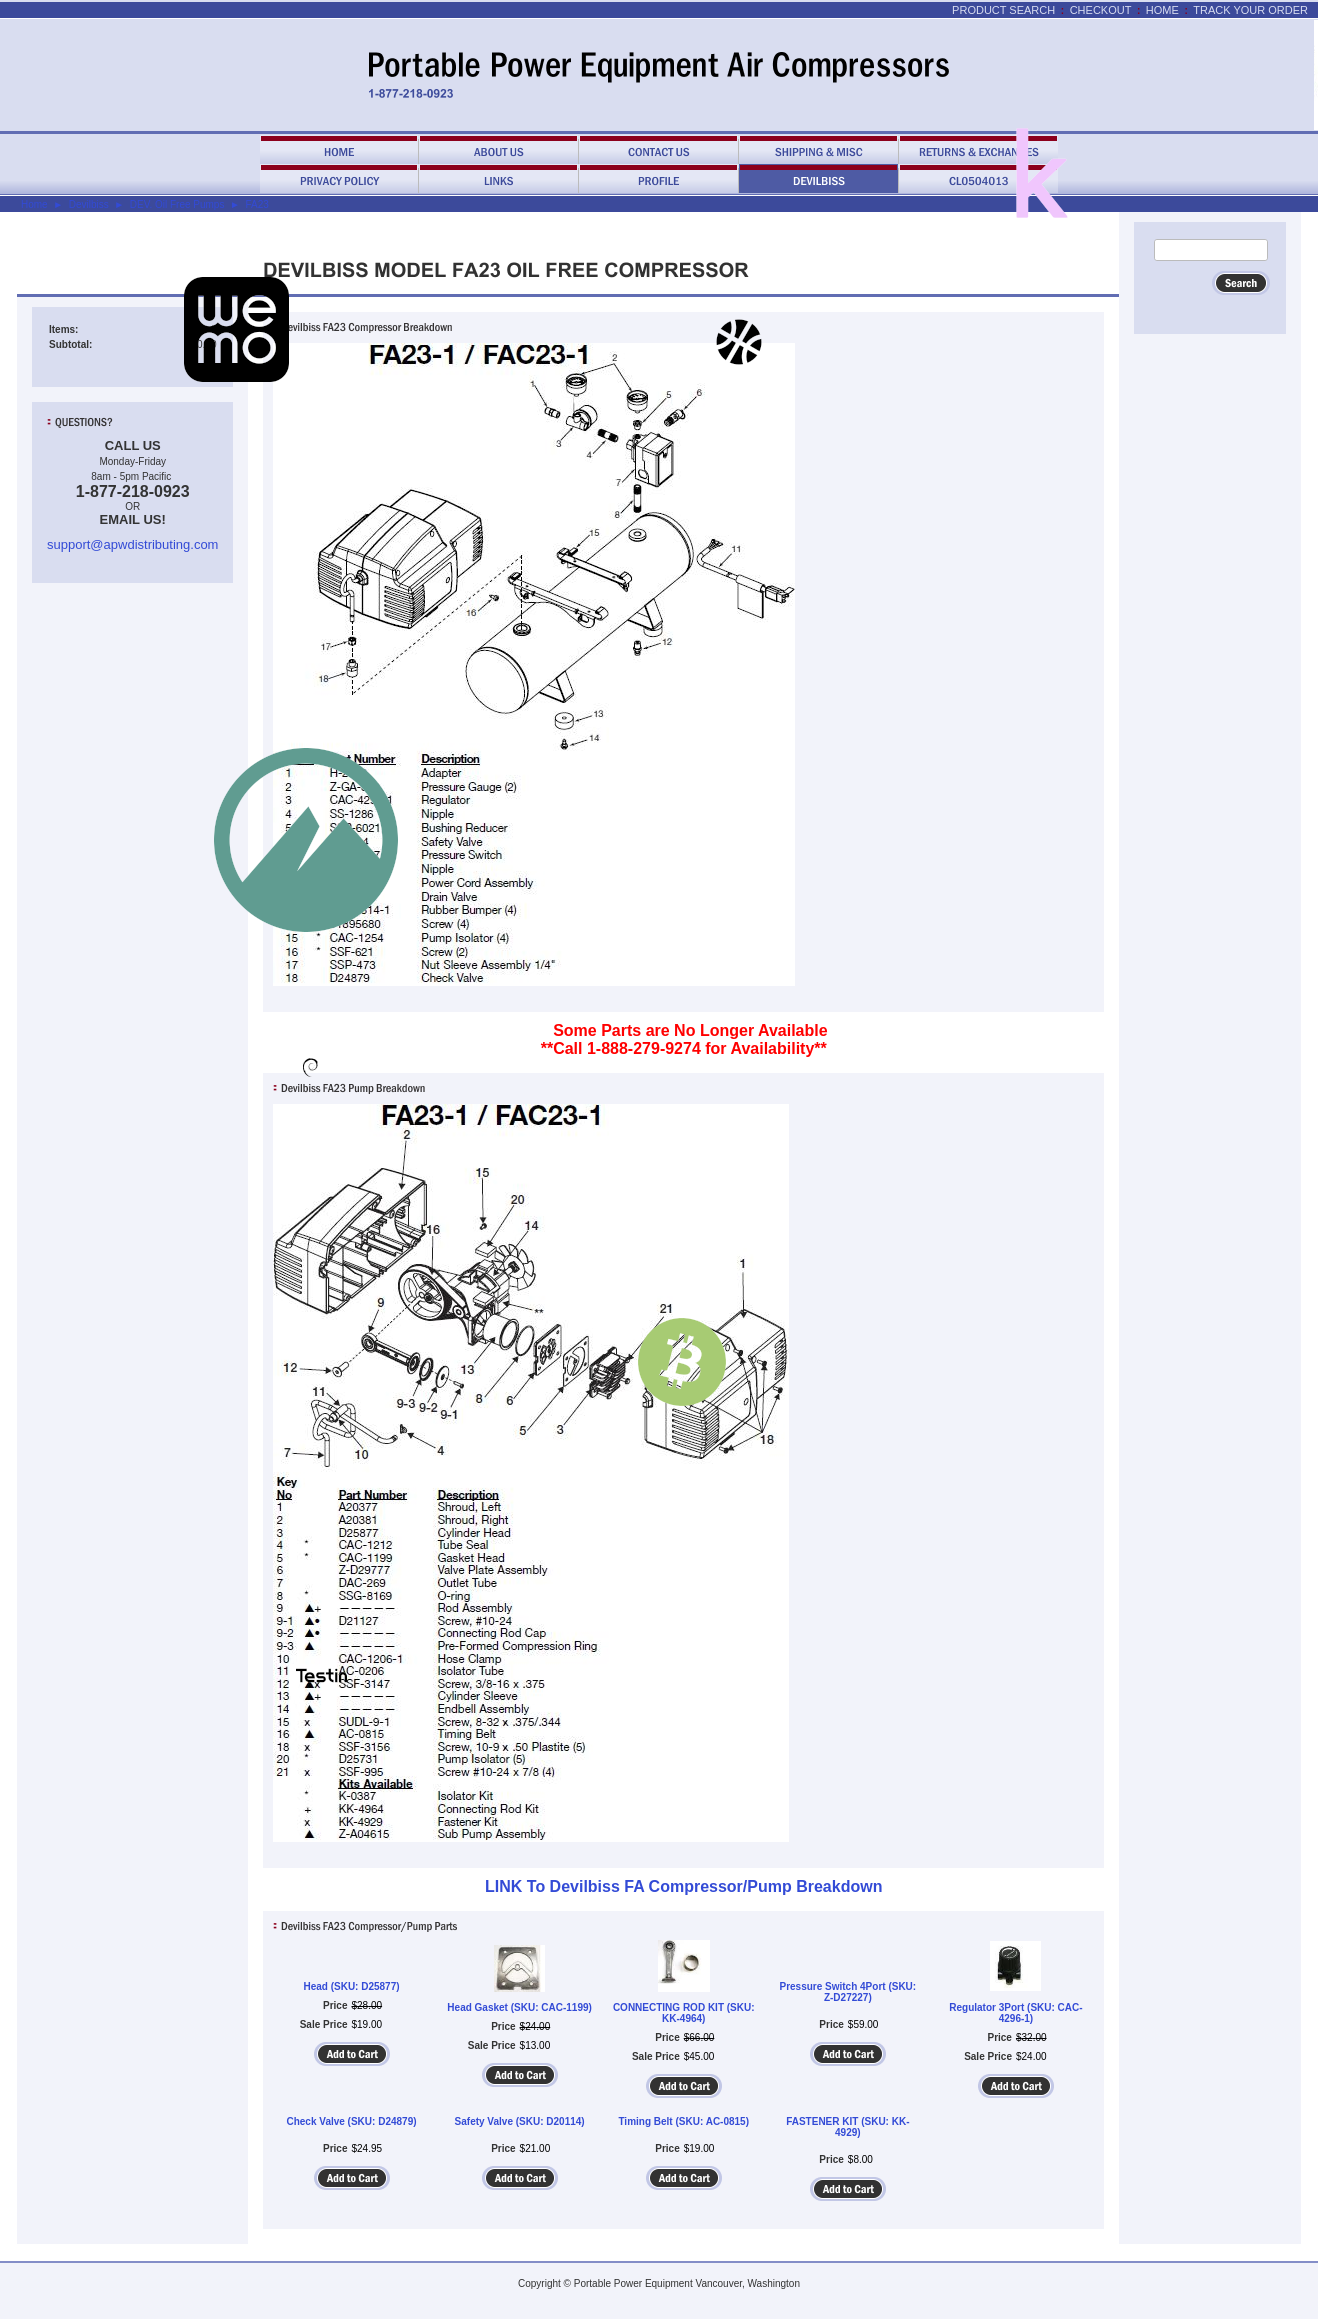 This screenshot has height=2319, width=1318. I want to click on debian linux operating system logo, so click(310, 1067).